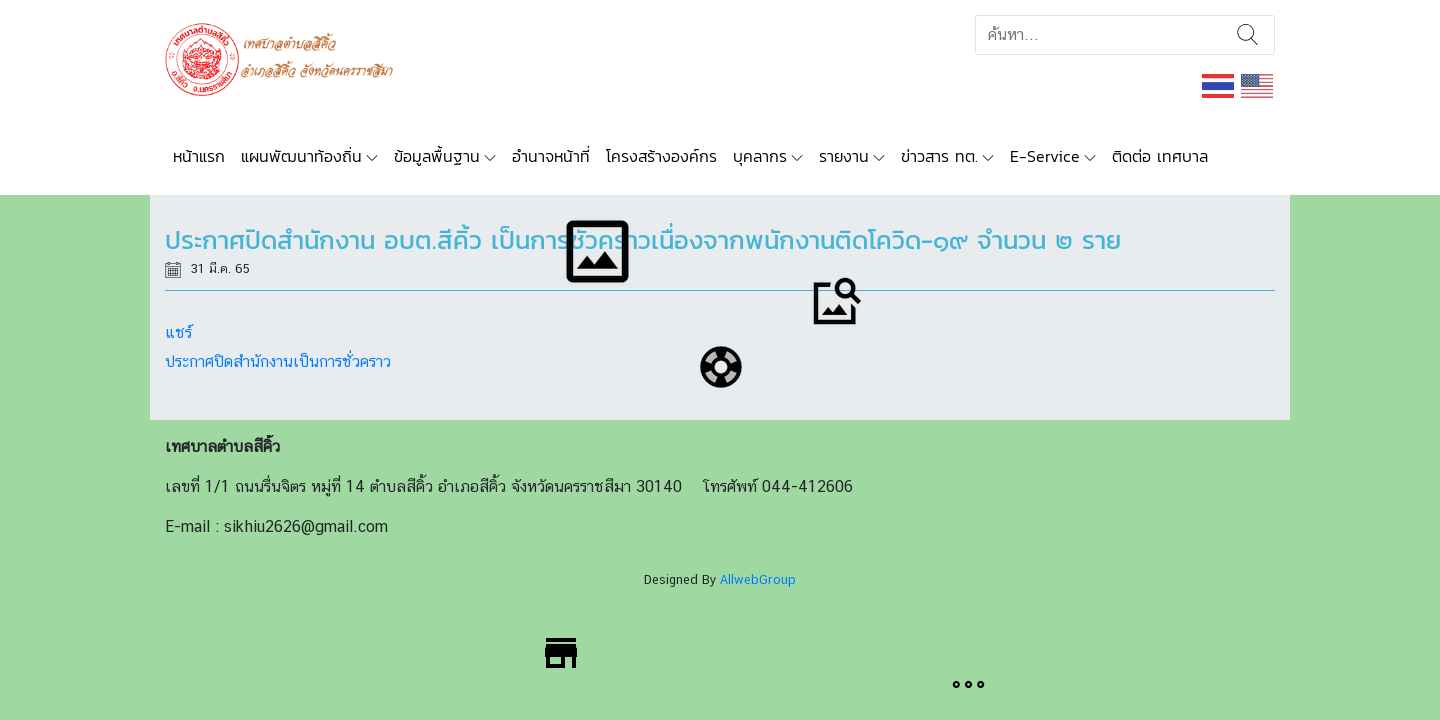 Image resolution: width=1440 pixels, height=720 pixels. I want to click on access more options or actions, so click(968, 684).